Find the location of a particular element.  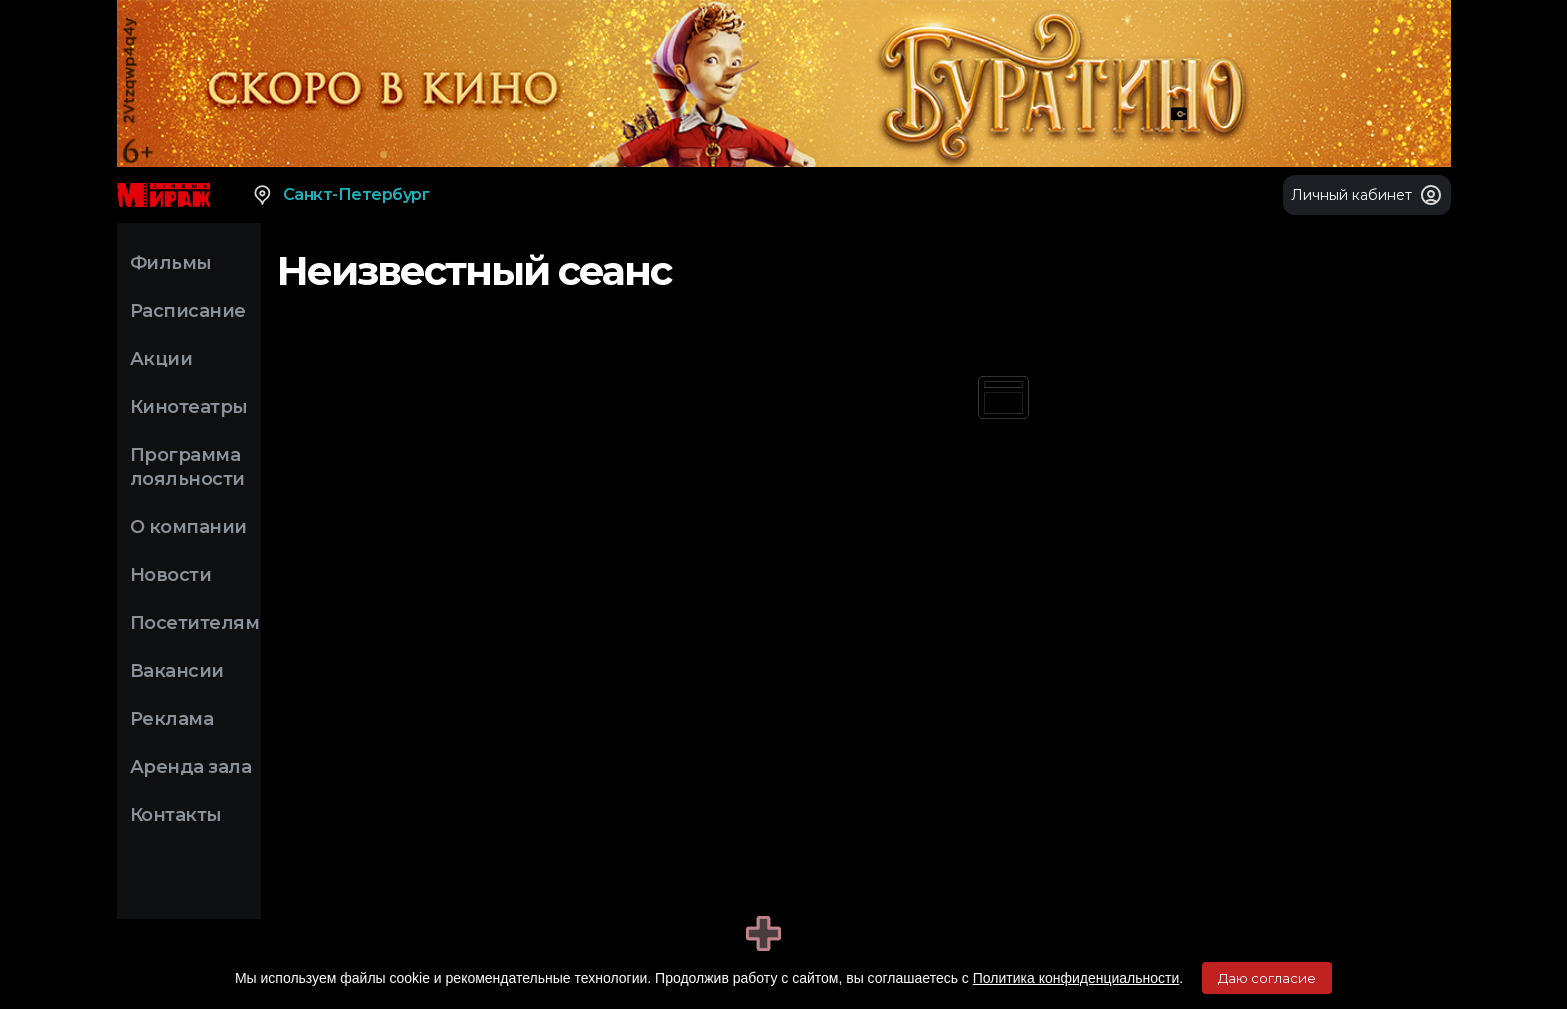

access secure storage or vault is located at coordinates (1179, 114).